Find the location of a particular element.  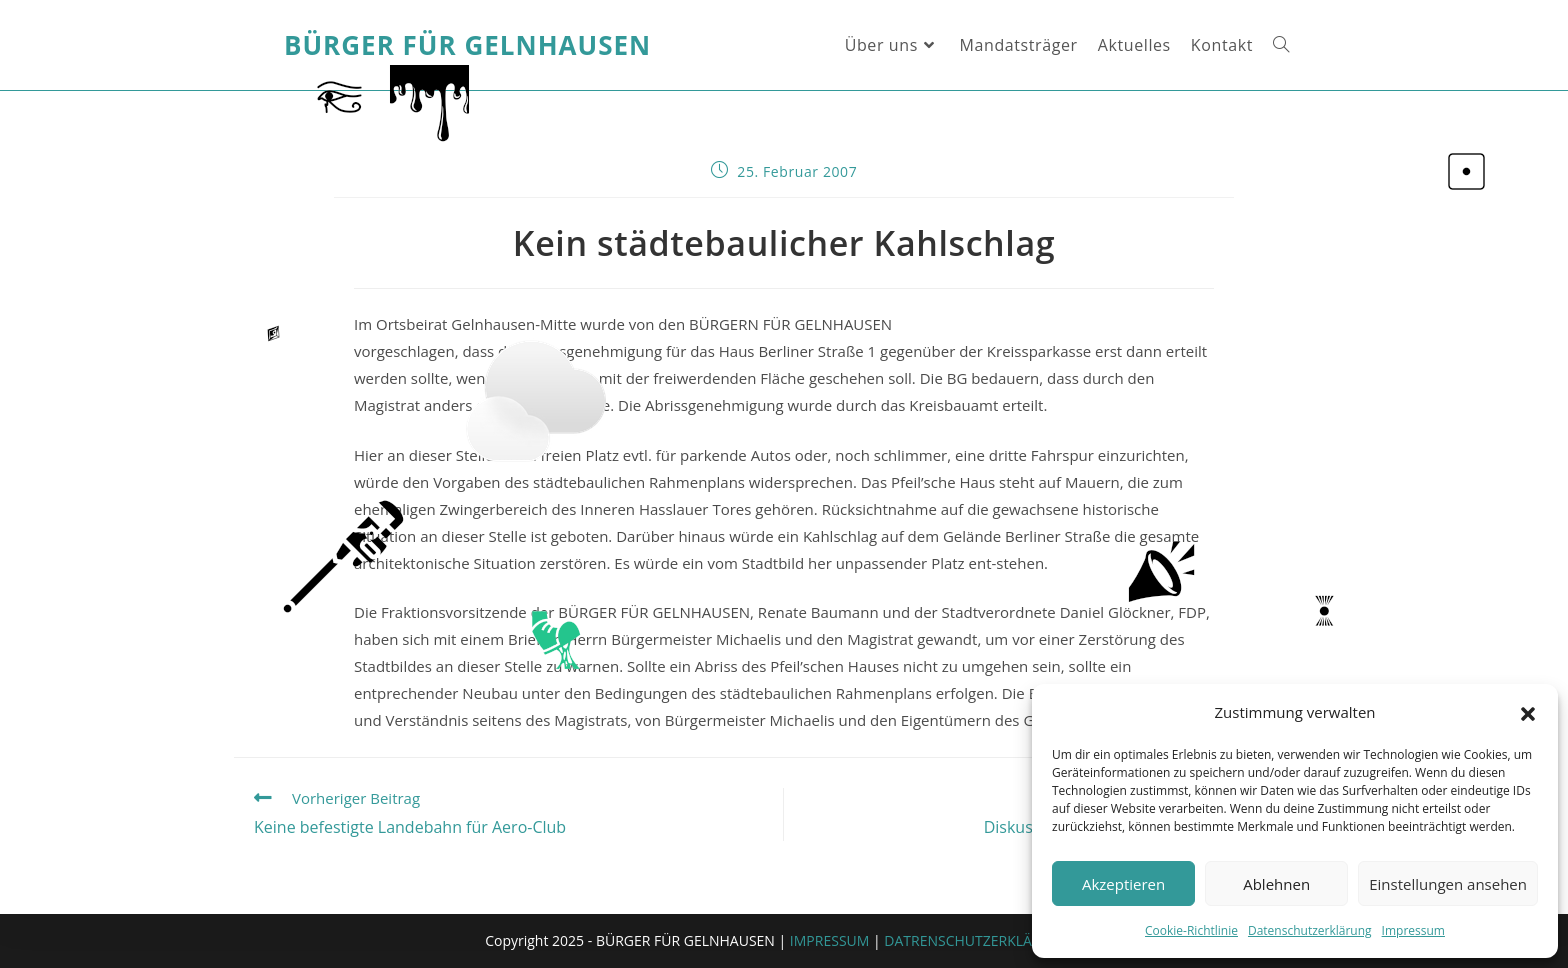

indicates a burst of energy or power-up activation is located at coordinates (1324, 611).